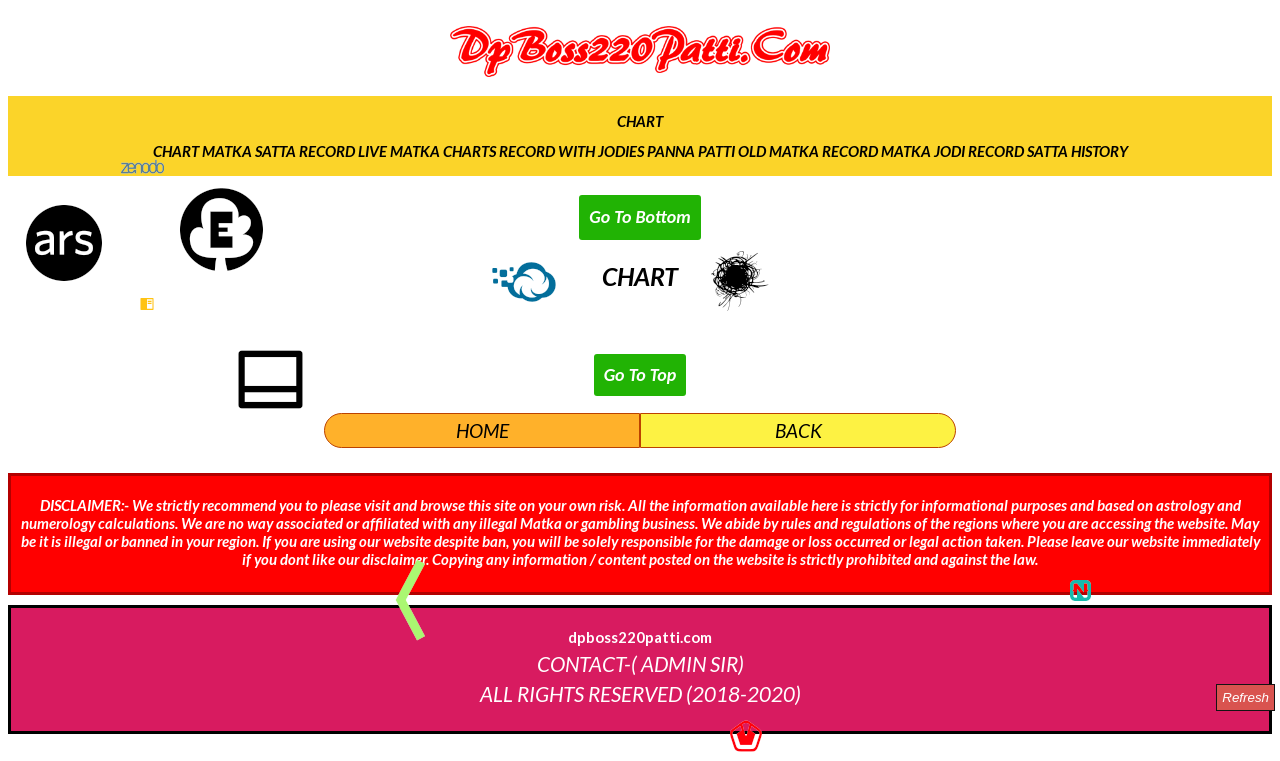 The height and width of the screenshot is (761, 1280). Describe the element at coordinates (524, 282) in the screenshot. I see `cloudversify logo` at that location.